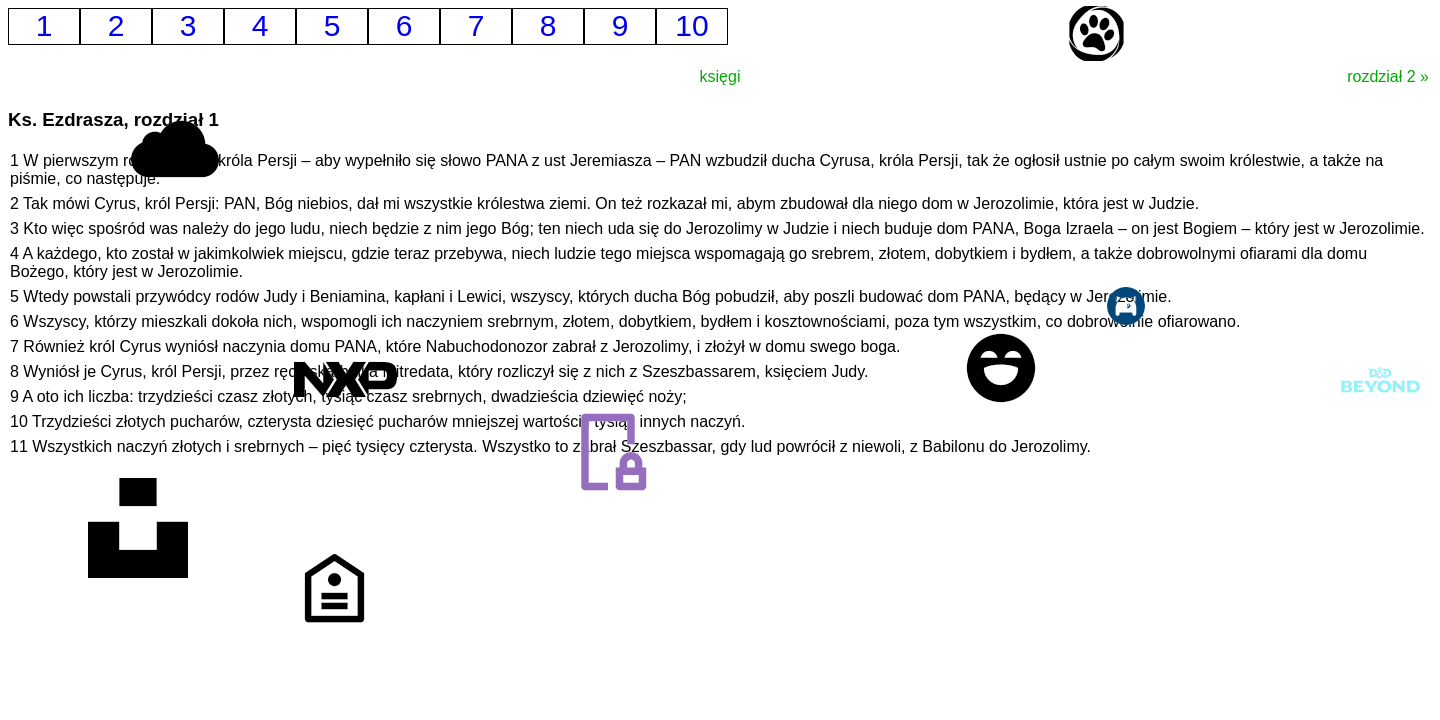 Image resolution: width=1440 pixels, height=720 pixels. I want to click on react with laughter to a message, so click(1001, 368).